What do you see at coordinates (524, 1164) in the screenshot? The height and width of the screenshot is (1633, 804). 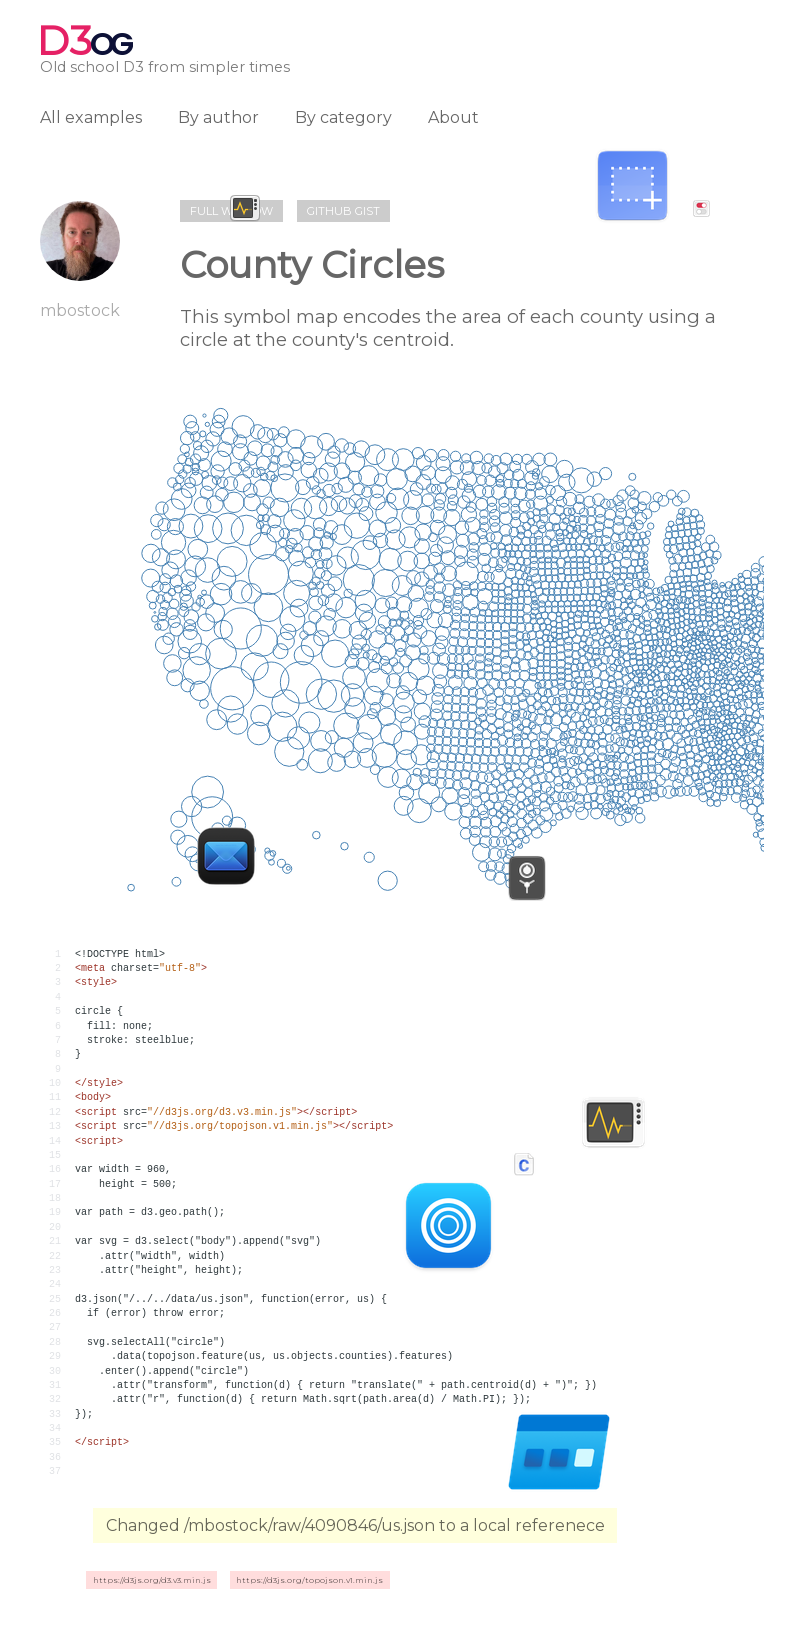 I see `a C programming language source file` at bounding box center [524, 1164].